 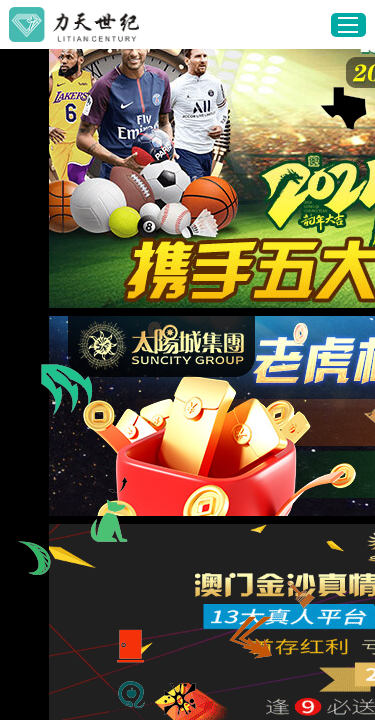 I want to click on indicates a slash or cutting attack action, so click(x=34, y=558).